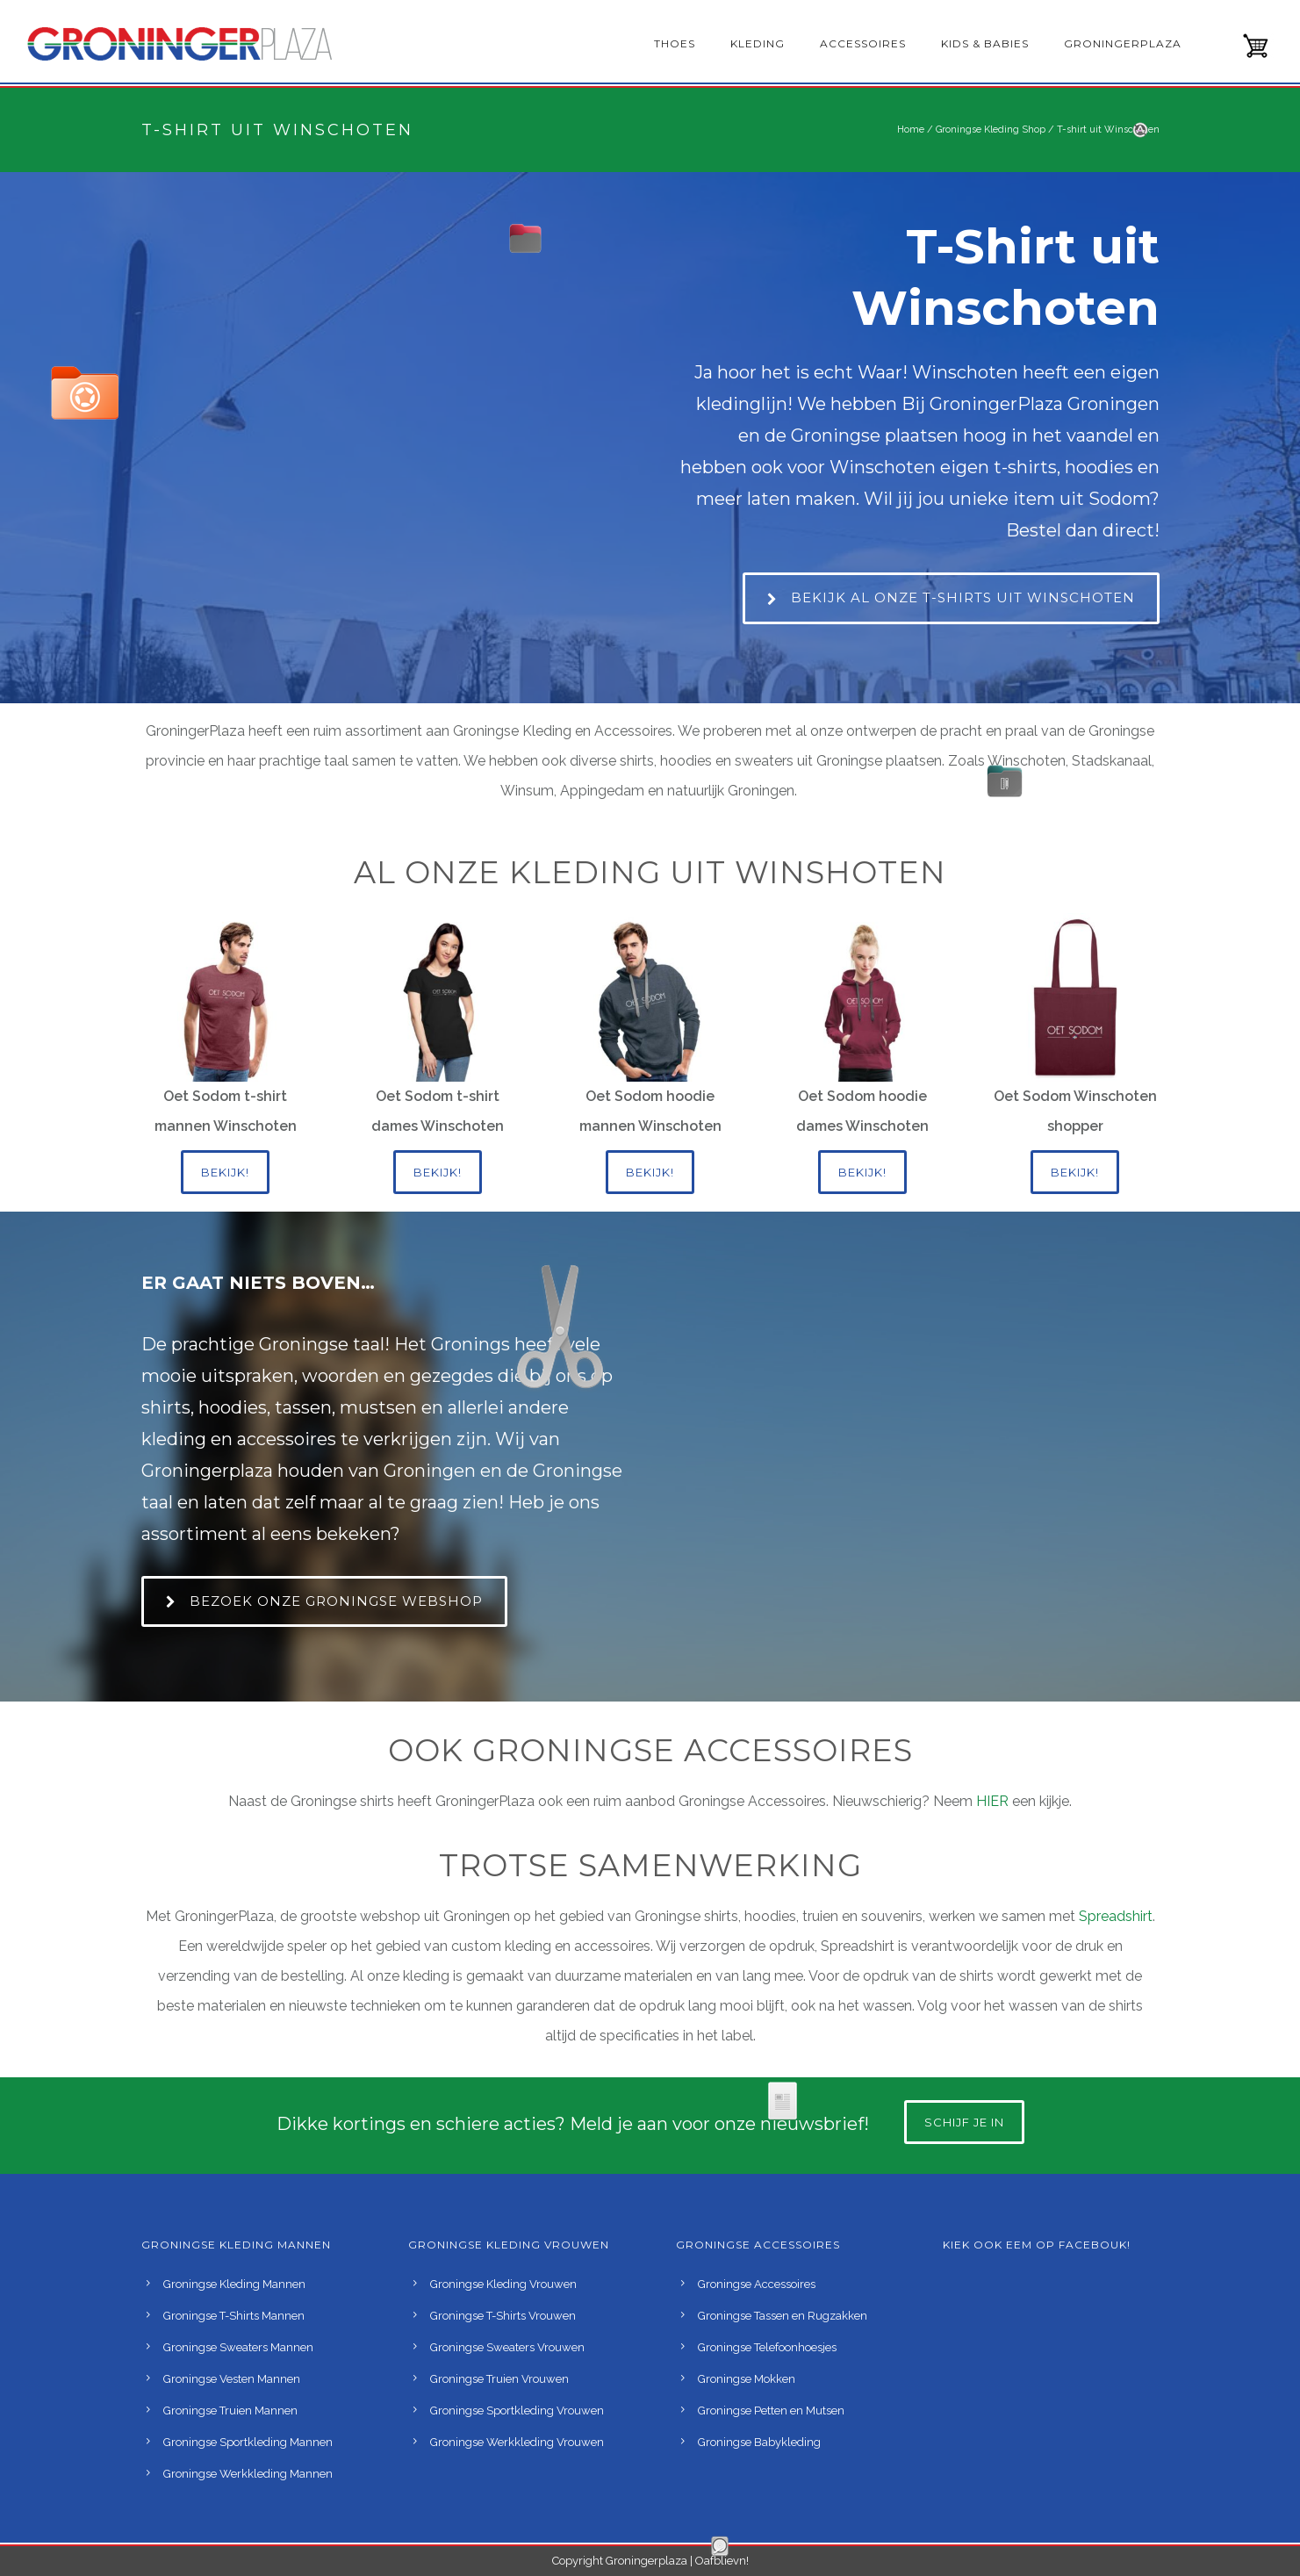  Describe the element at coordinates (560, 1327) in the screenshot. I see `cut selected content to clipboard` at that location.